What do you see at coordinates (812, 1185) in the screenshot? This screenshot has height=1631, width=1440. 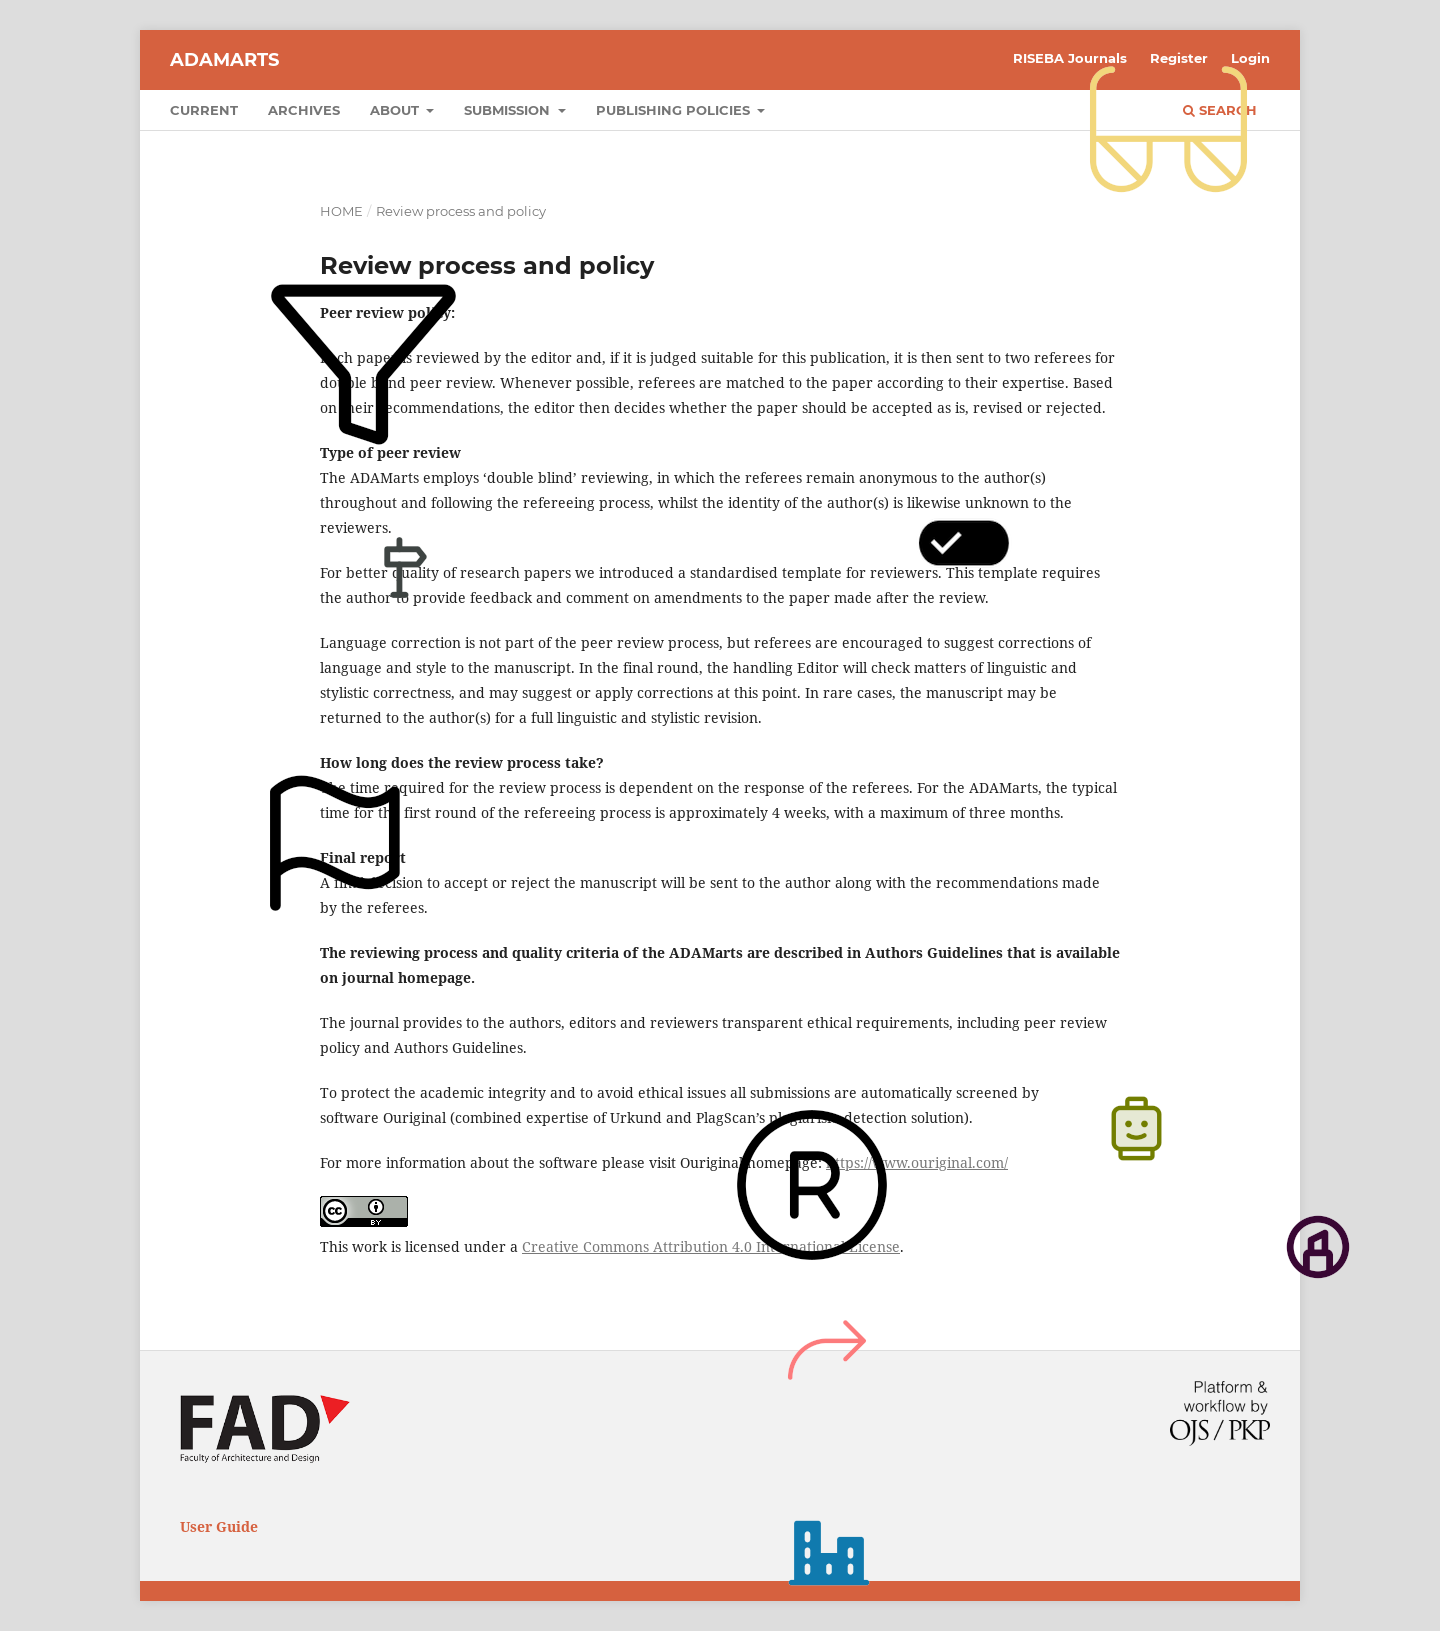 I see `indicates a registered trademark symbol` at bounding box center [812, 1185].